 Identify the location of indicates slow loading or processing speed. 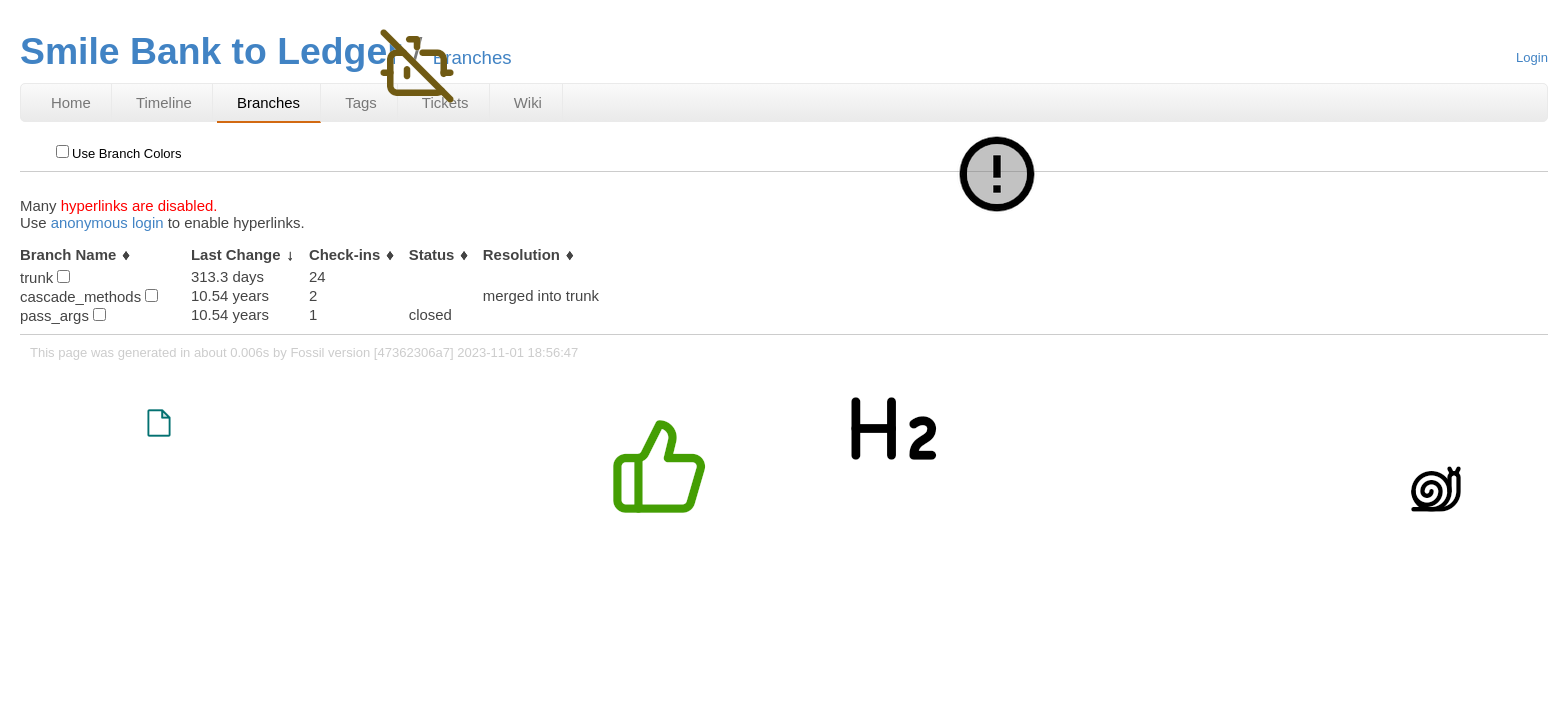
(1436, 489).